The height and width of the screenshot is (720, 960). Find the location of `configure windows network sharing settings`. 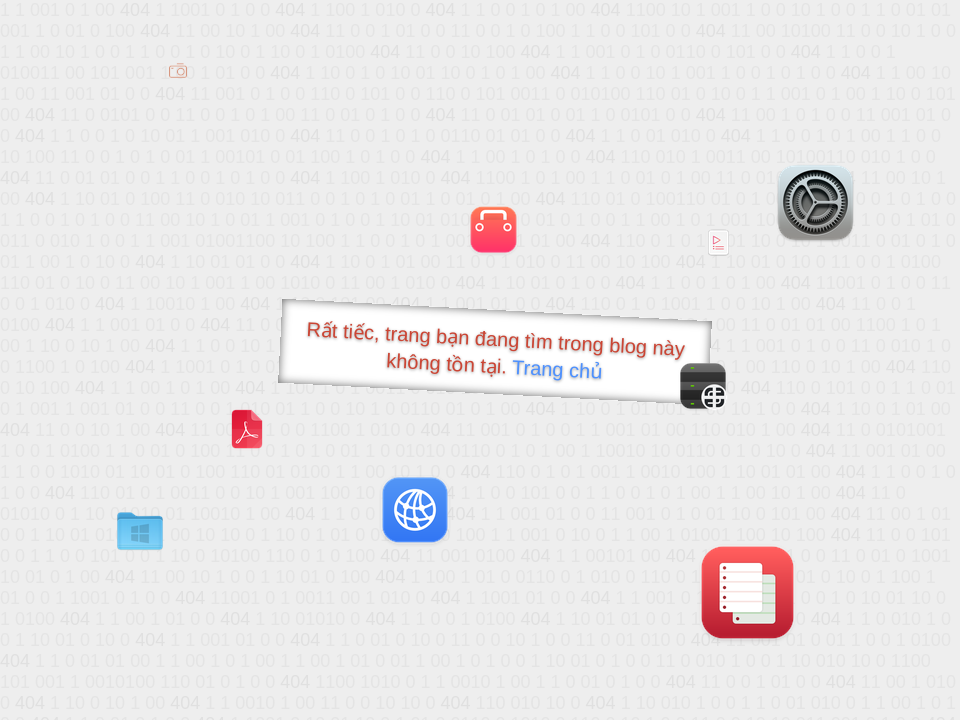

configure windows network sharing settings is located at coordinates (703, 386).